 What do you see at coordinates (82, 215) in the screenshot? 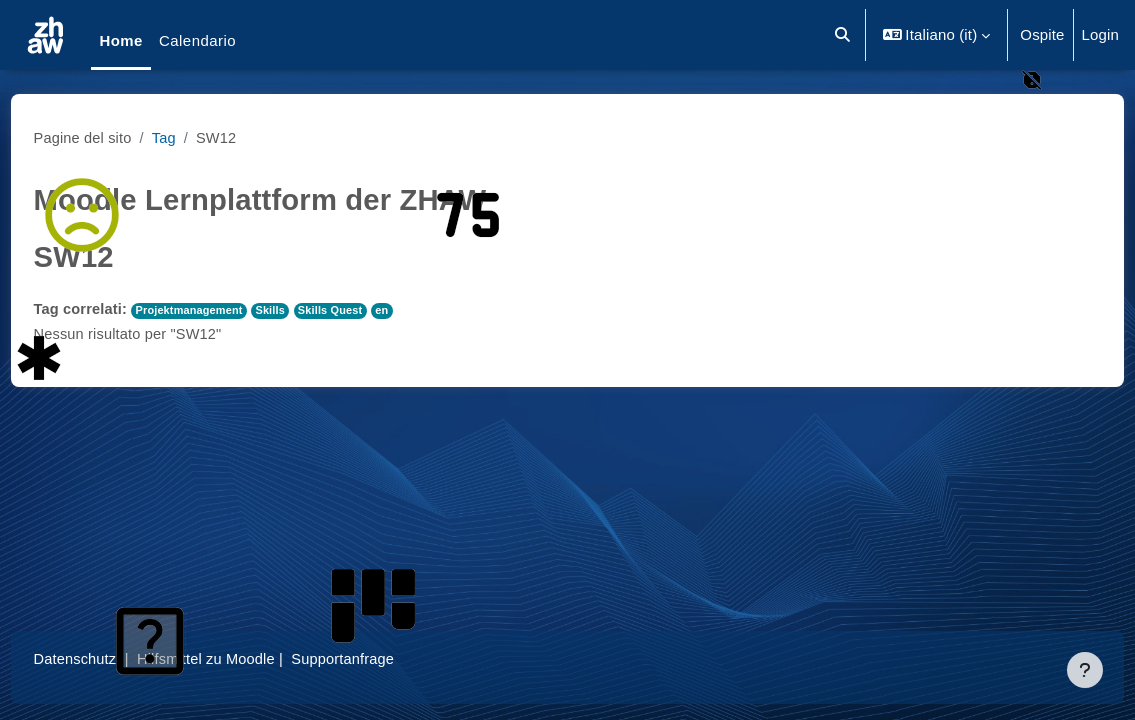
I see `indicate negative feedback or dissatisfaction` at bounding box center [82, 215].